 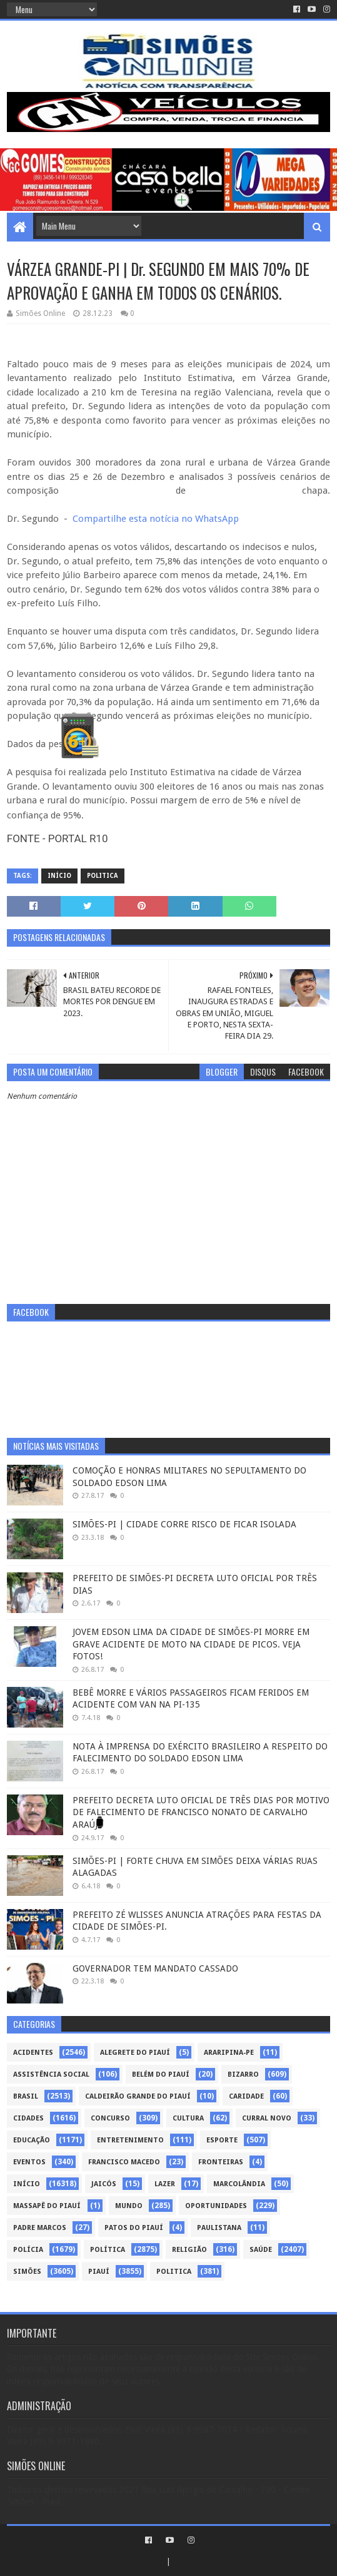 I want to click on apple watch series 8 device icon, so click(x=99, y=1822).